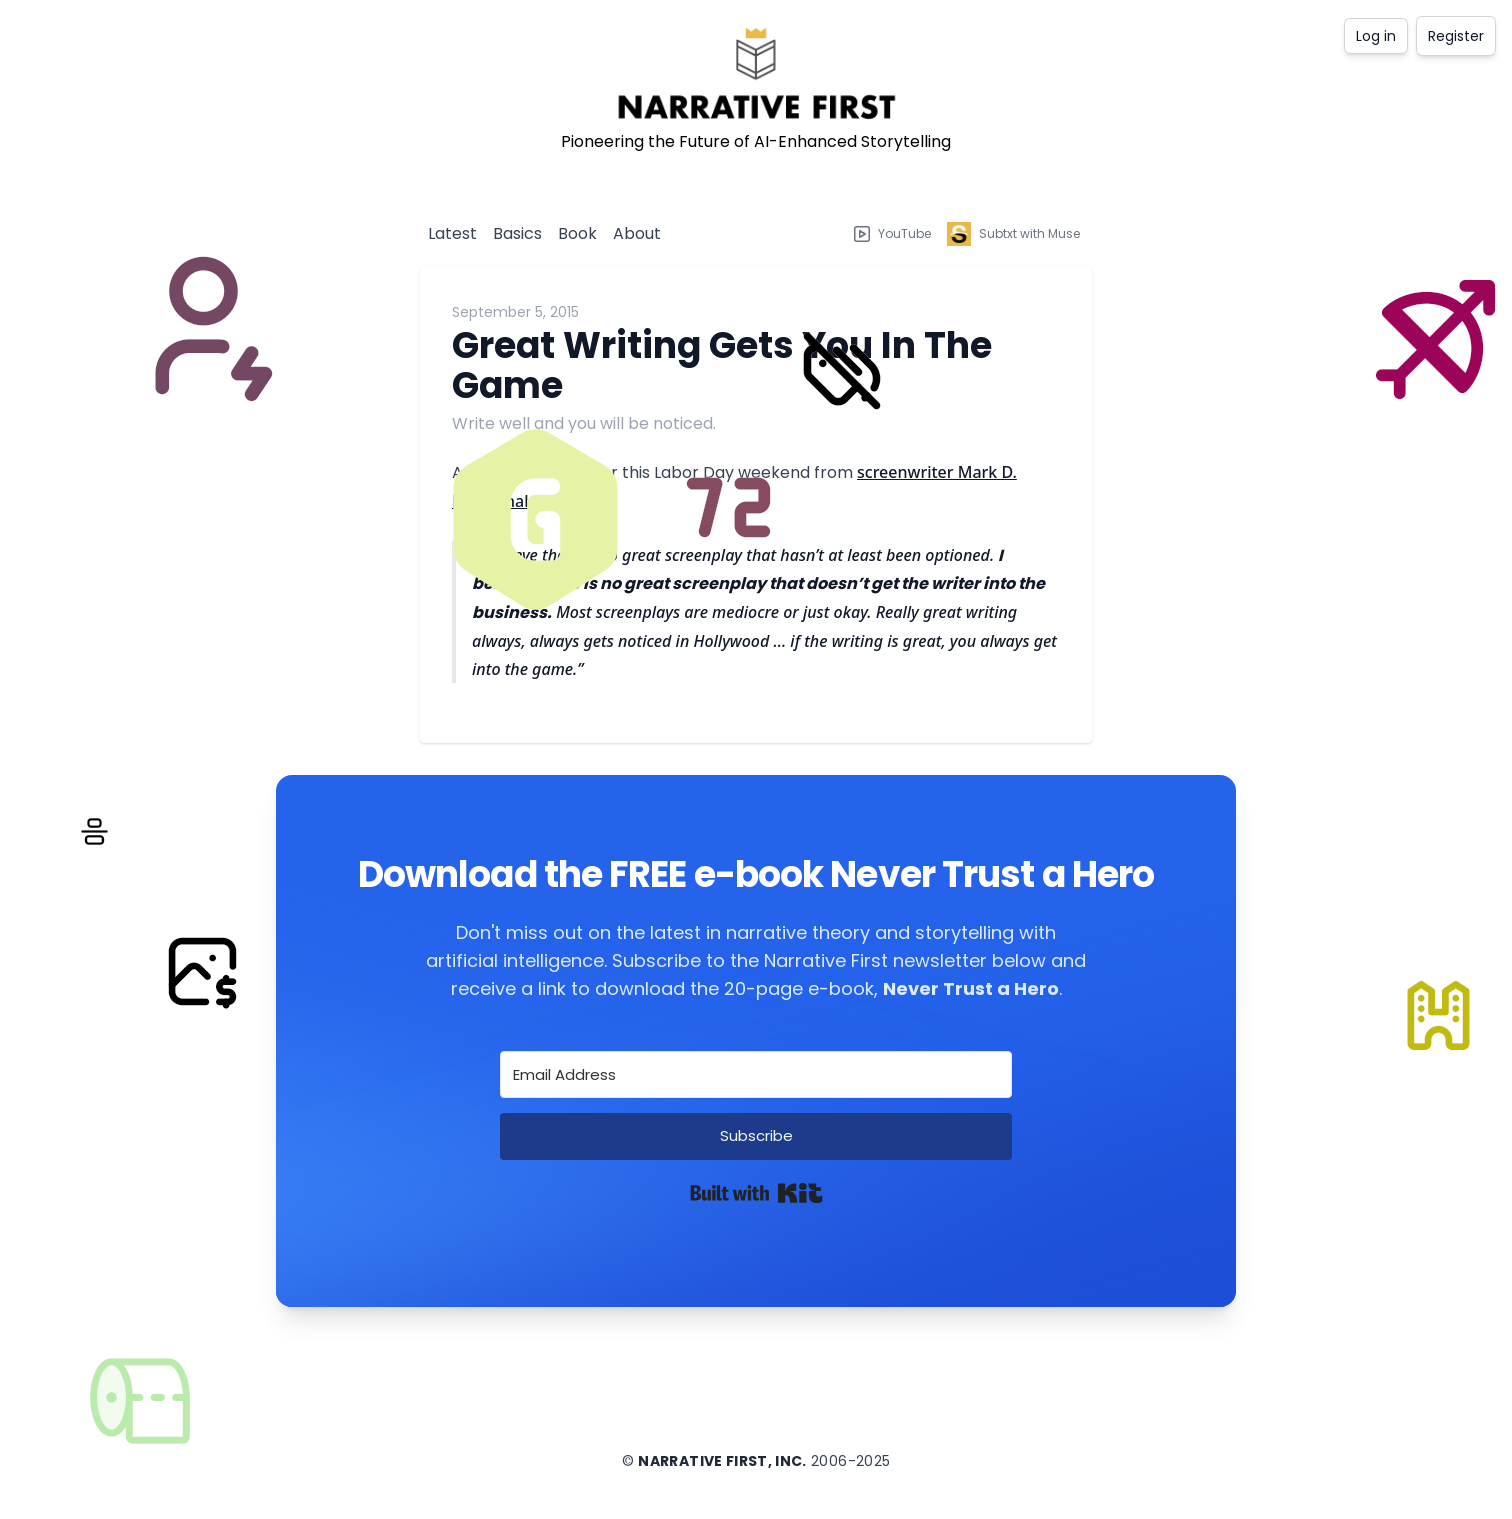  What do you see at coordinates (728, 507) in the screenshot?
I see `indicates item number 72 in a list or sequence` at bounding box center [728, 507].